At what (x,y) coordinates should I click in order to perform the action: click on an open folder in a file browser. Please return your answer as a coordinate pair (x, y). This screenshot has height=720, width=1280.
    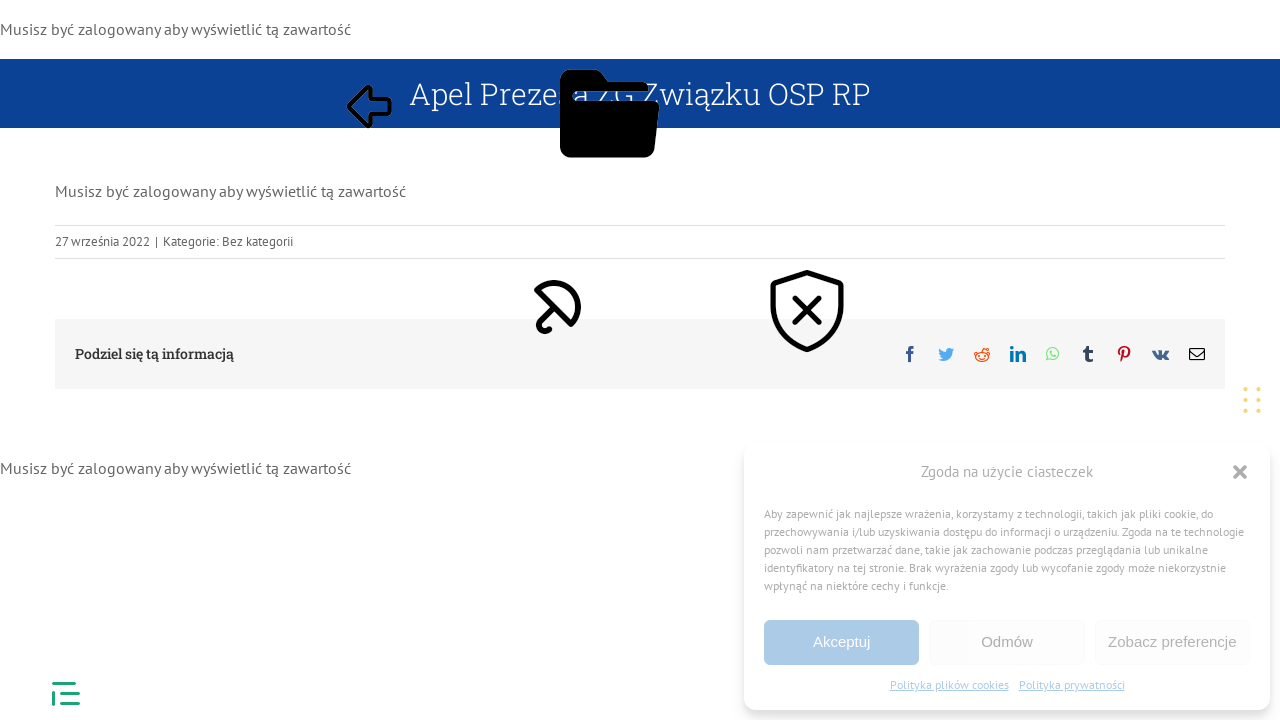
    Looking at the image, I should click on (610, 113).